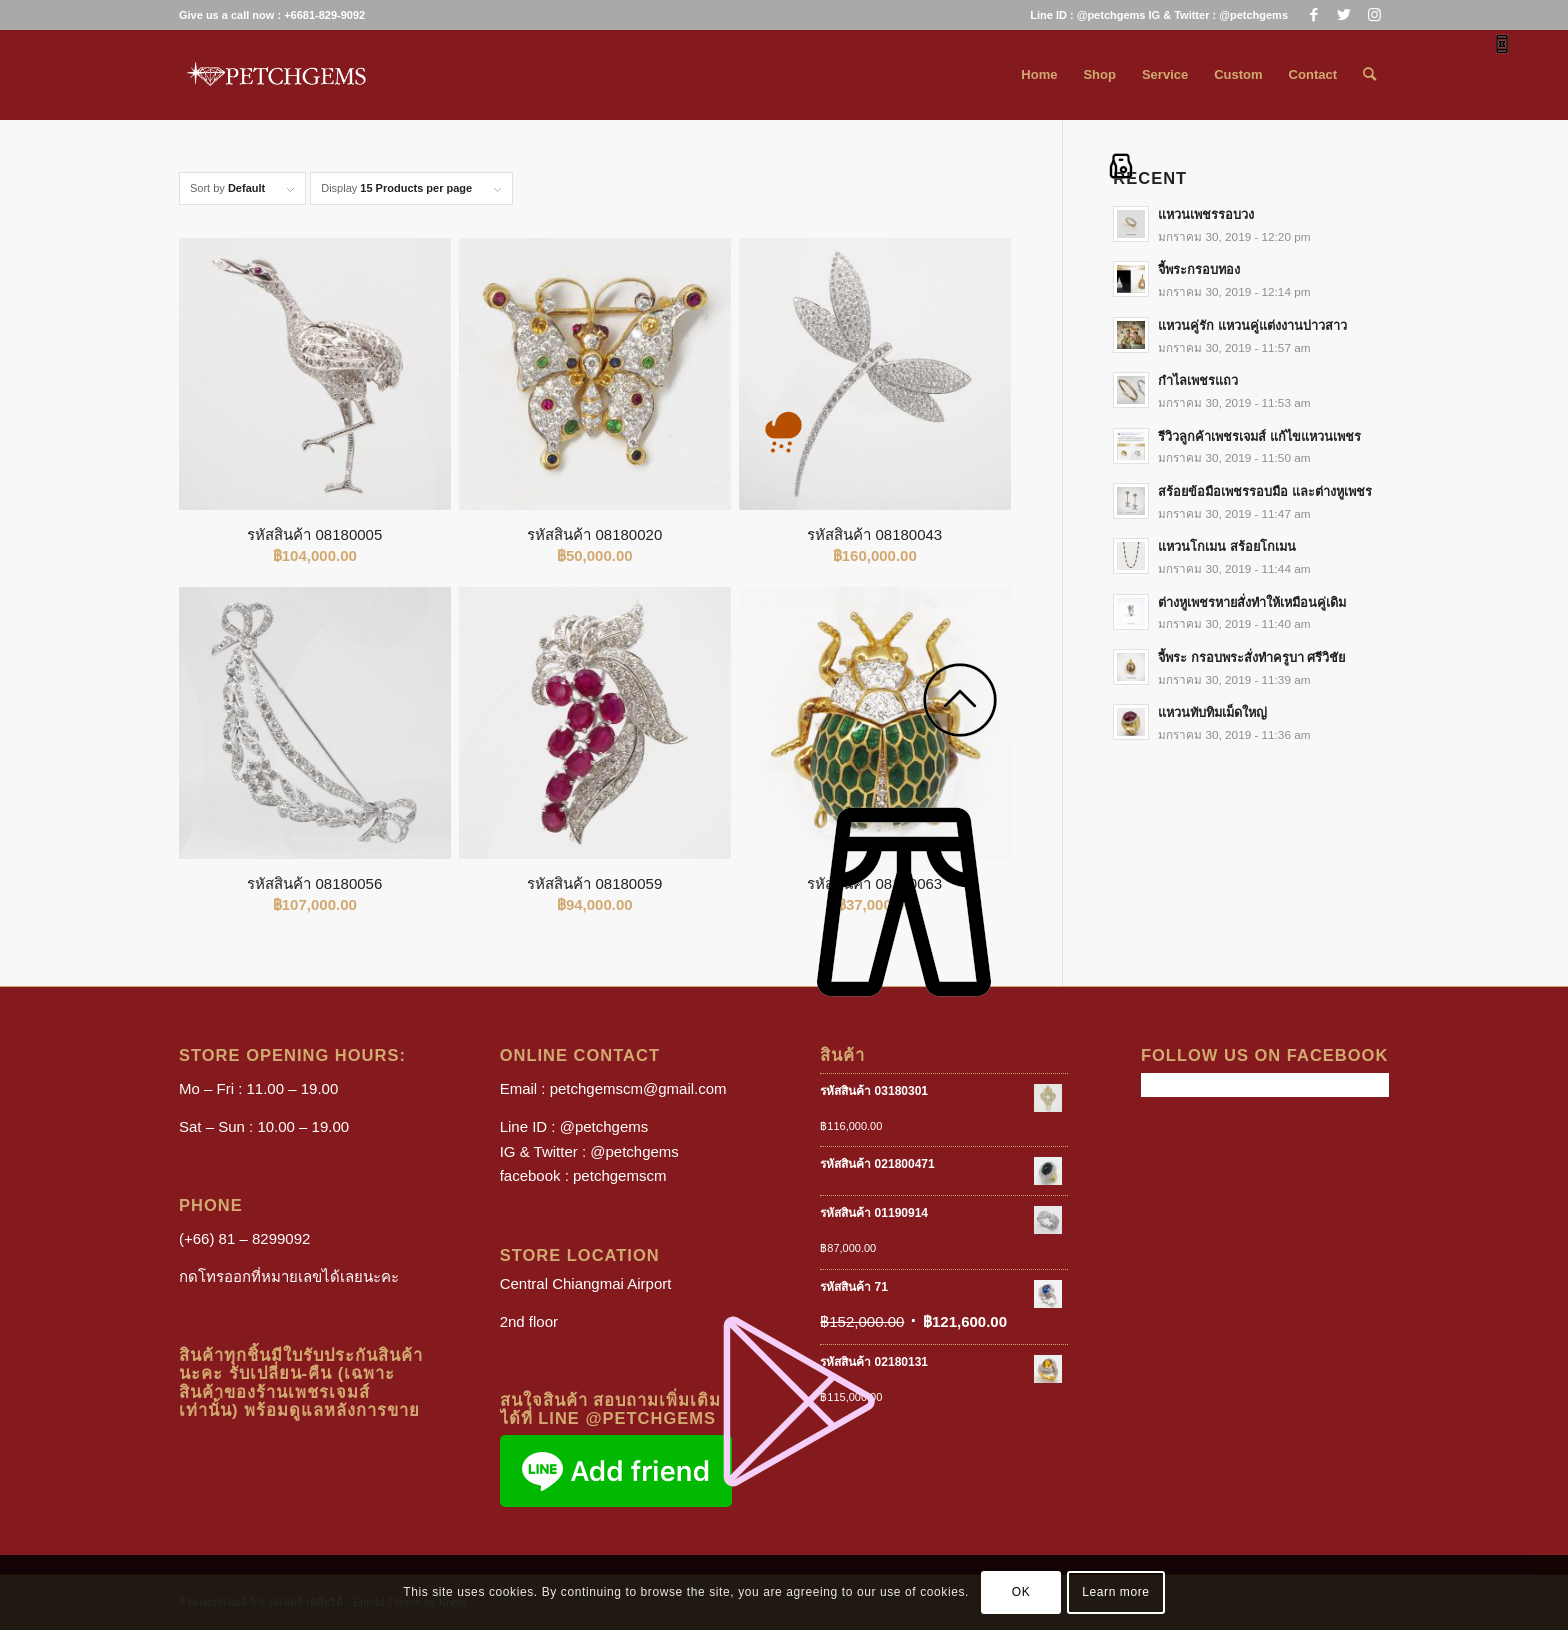  Describe the element at coordinates (783, 1401) in the screenshot. I see `open google play store` at that location.